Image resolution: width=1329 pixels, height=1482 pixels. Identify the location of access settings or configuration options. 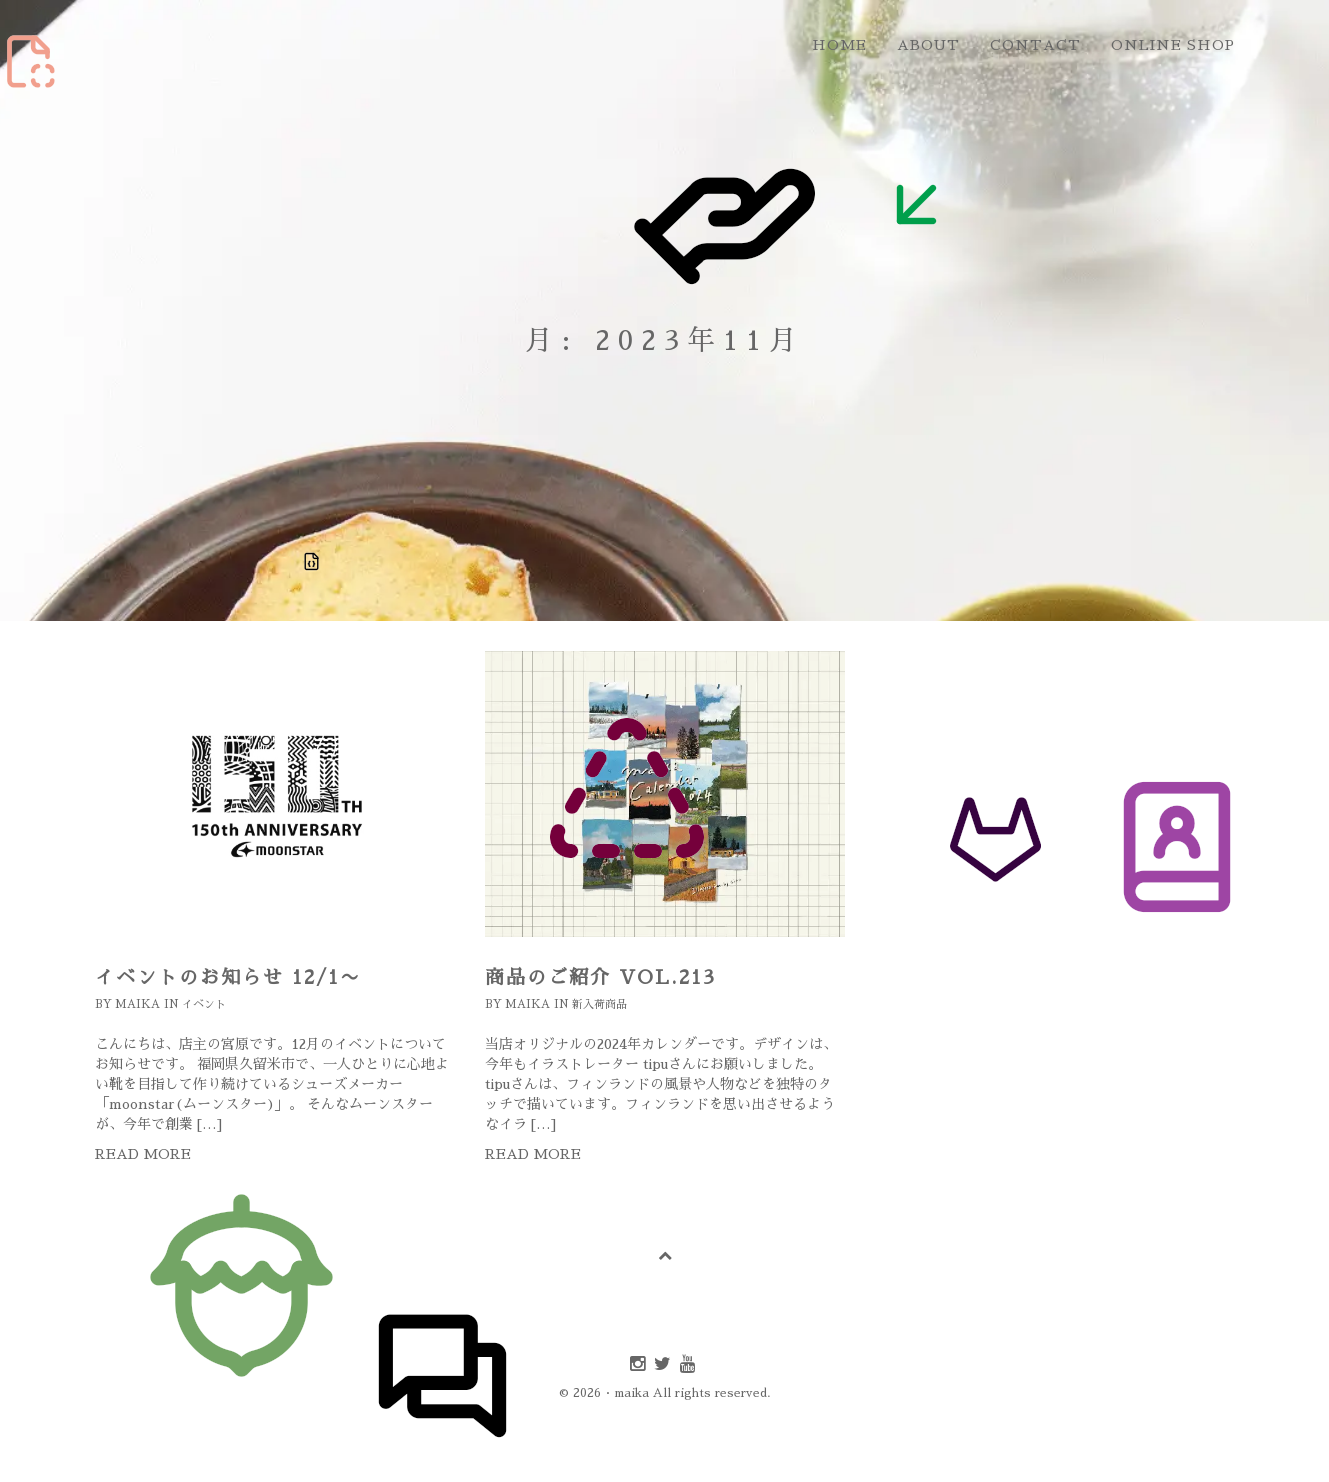
(241, 1285).